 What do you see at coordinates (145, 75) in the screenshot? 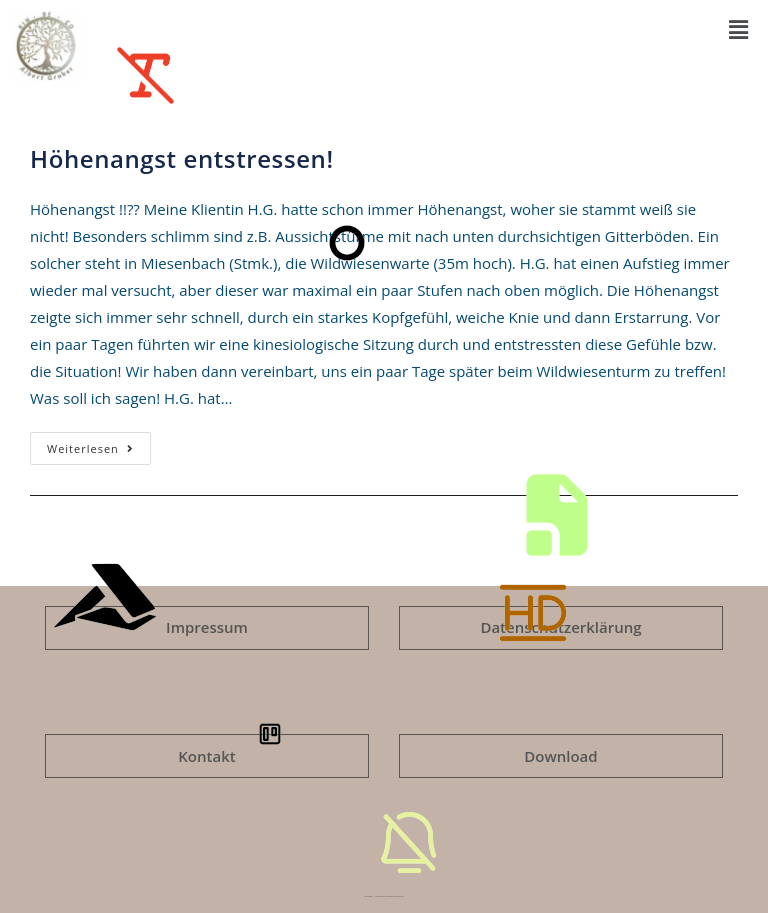
I see `disable text formatting` at bounding box center [145, 75].